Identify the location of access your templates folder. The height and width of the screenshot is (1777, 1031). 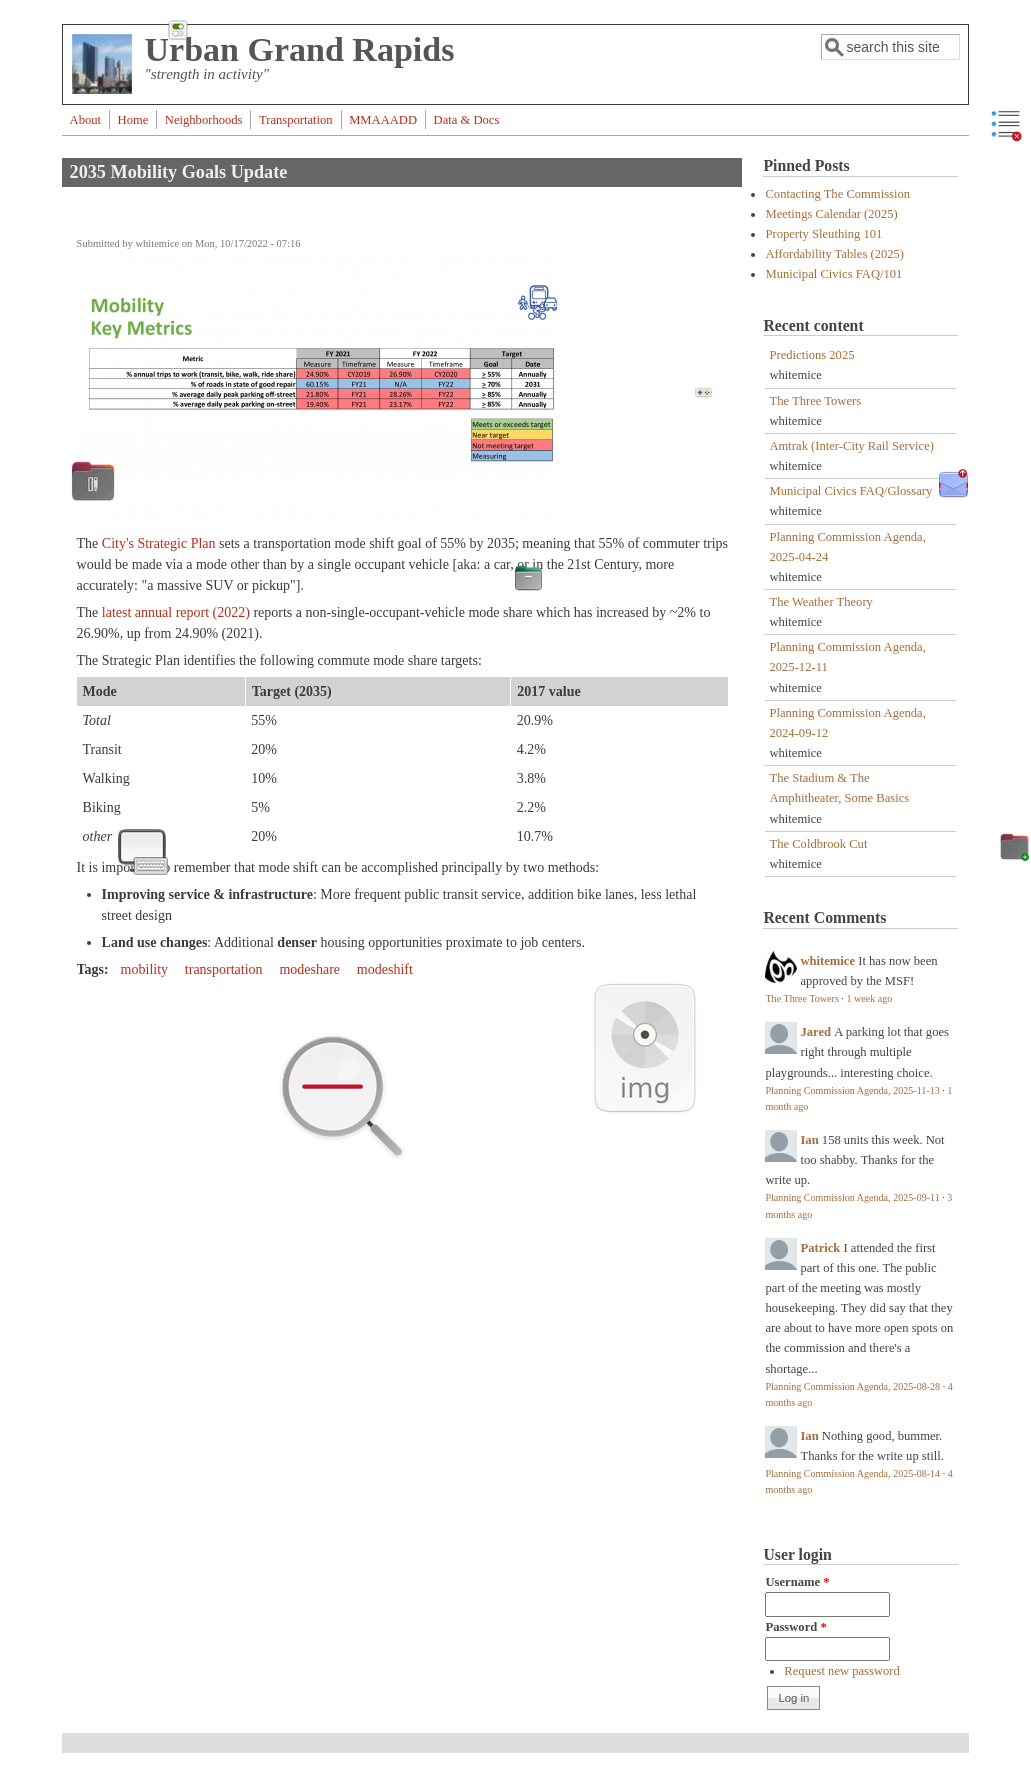
(93, 481).